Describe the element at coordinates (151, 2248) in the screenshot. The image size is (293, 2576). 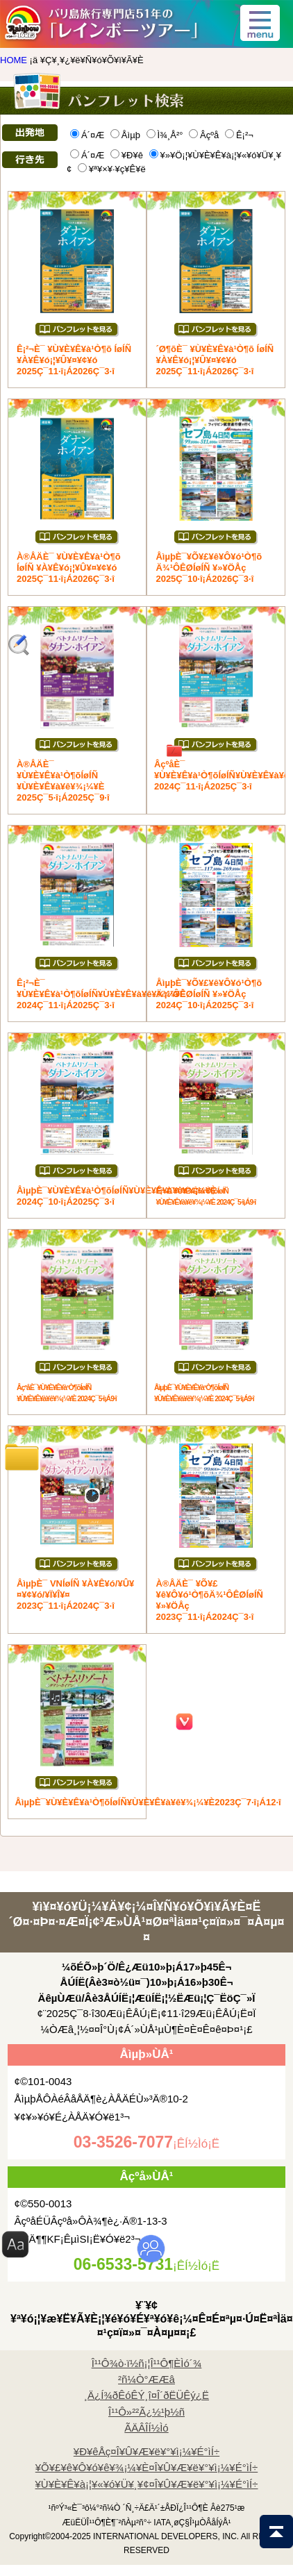
I see `access user account and personal settings` at that location.